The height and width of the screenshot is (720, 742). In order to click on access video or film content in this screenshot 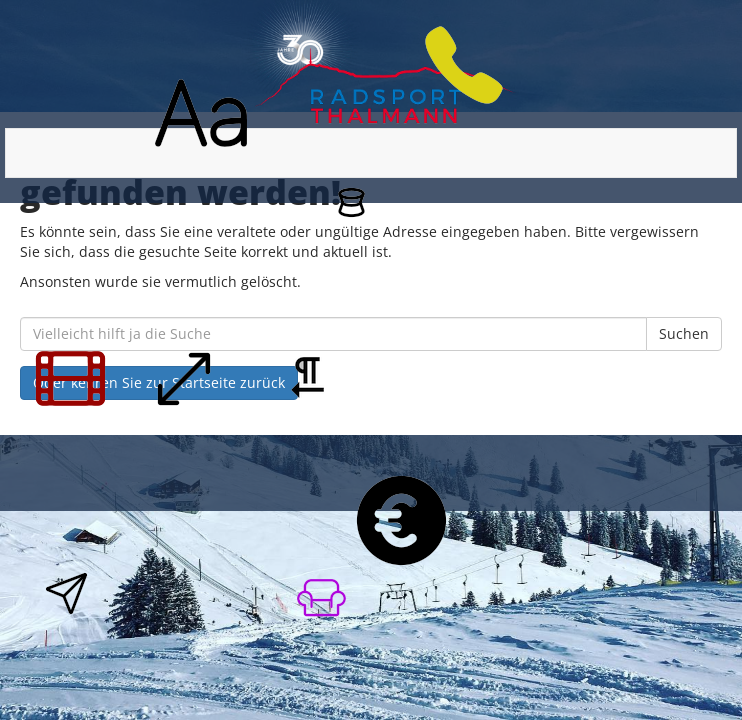, I will do `click(70, 378)`.